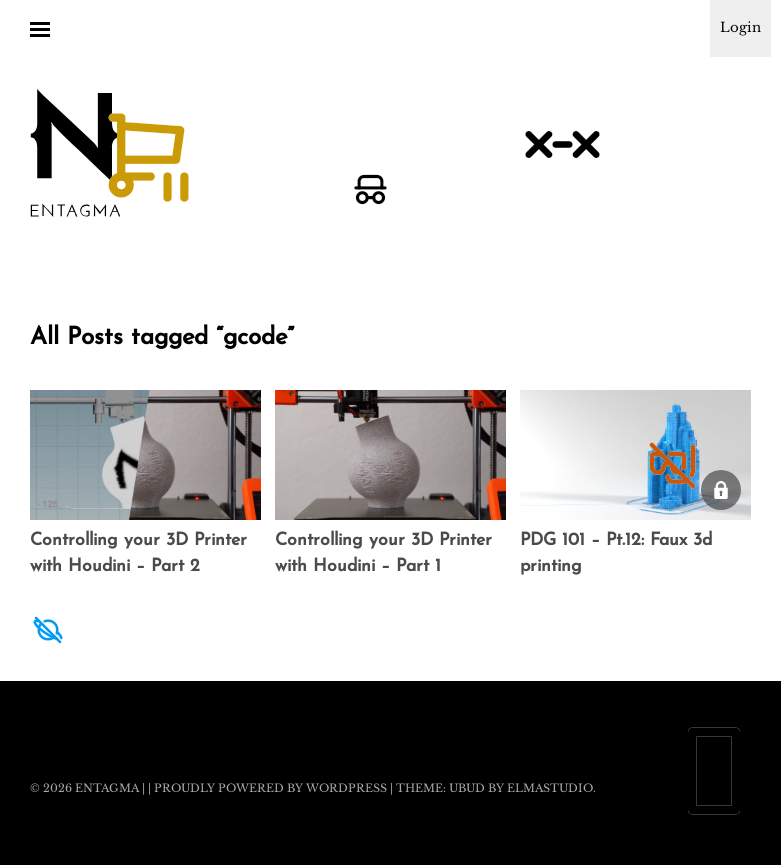 Image resolution: width=781 pixels, height=865 pixels. I want to click on disable scuba or diving mode, so click(672, 465).